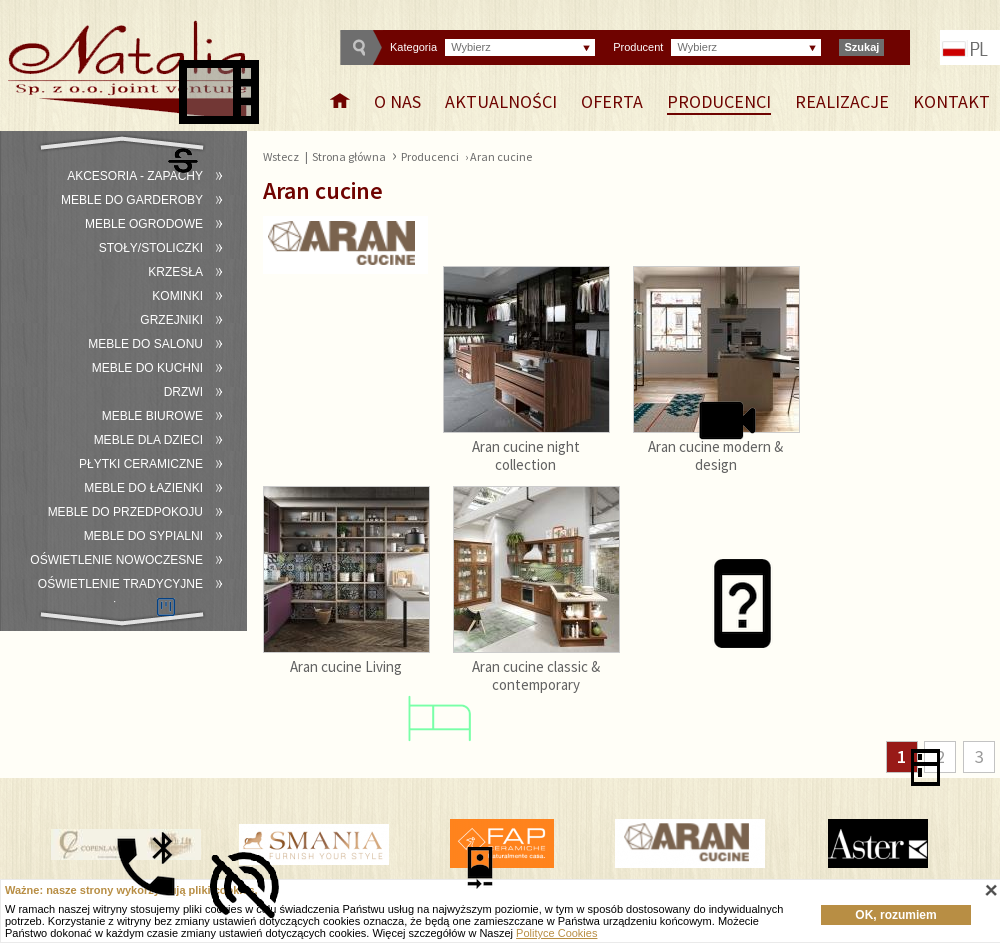  What do you see at coordinates (925, 767) in the screenshot?
I see `access kitchen or food-related settings` at bounding box center [925, 767].